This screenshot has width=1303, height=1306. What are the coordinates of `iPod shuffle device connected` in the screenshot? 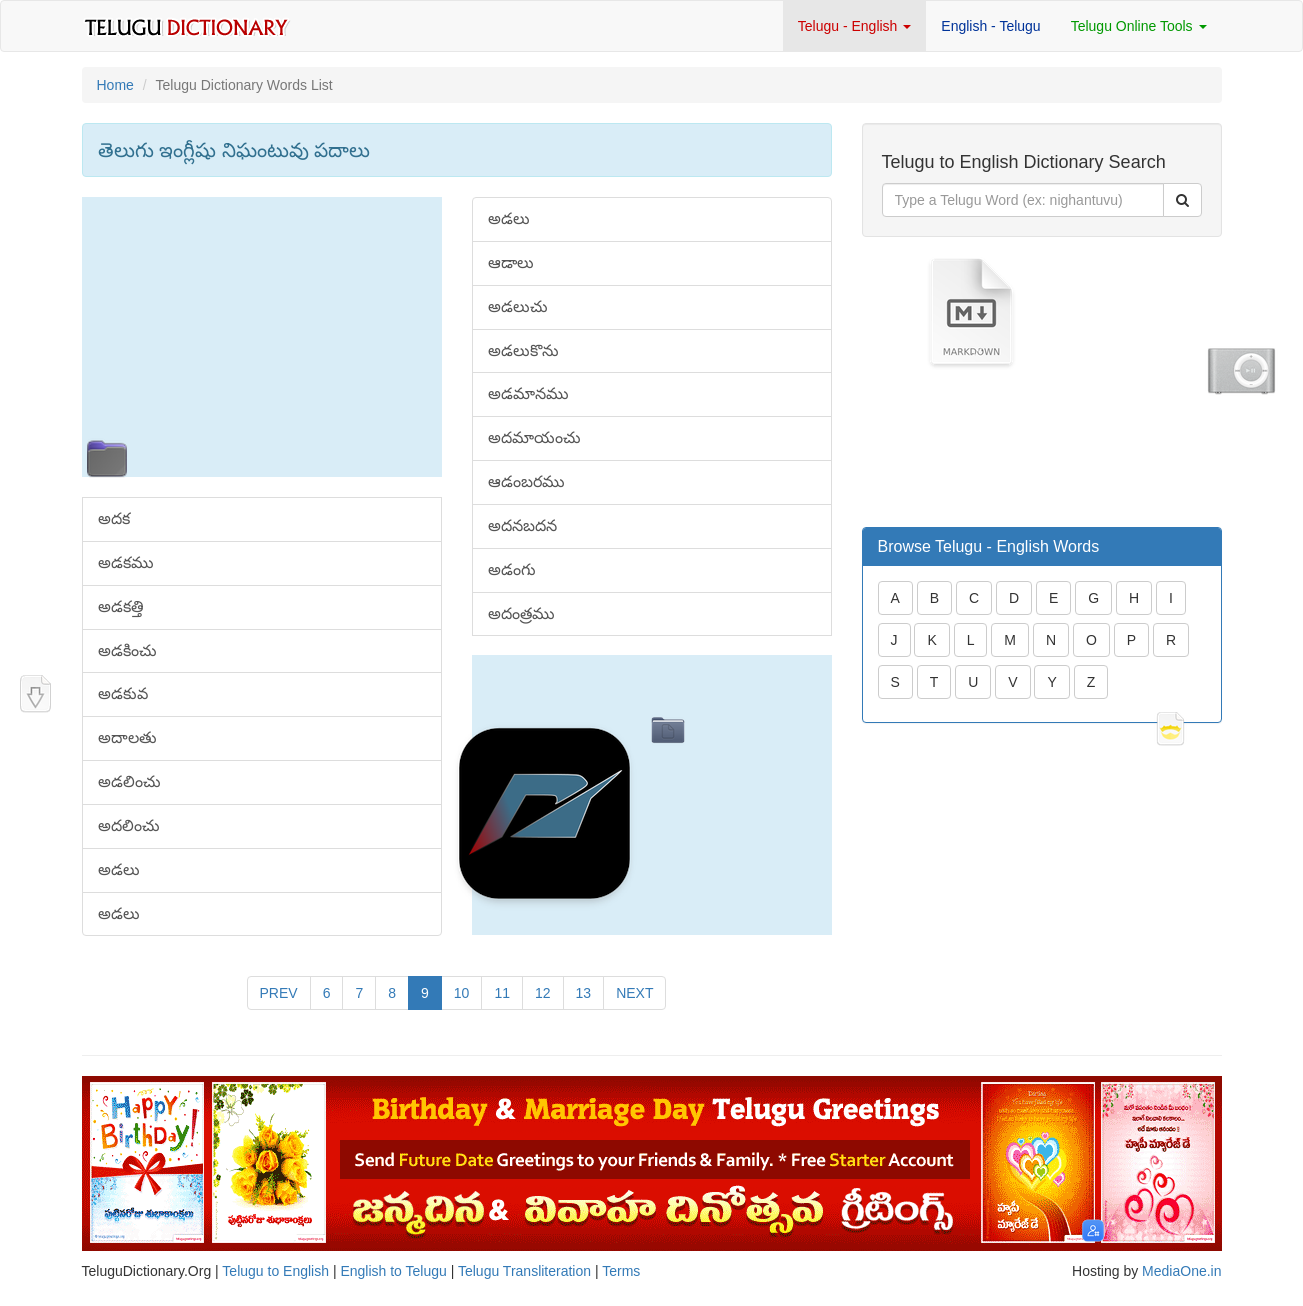 It's located at (1241, 358).